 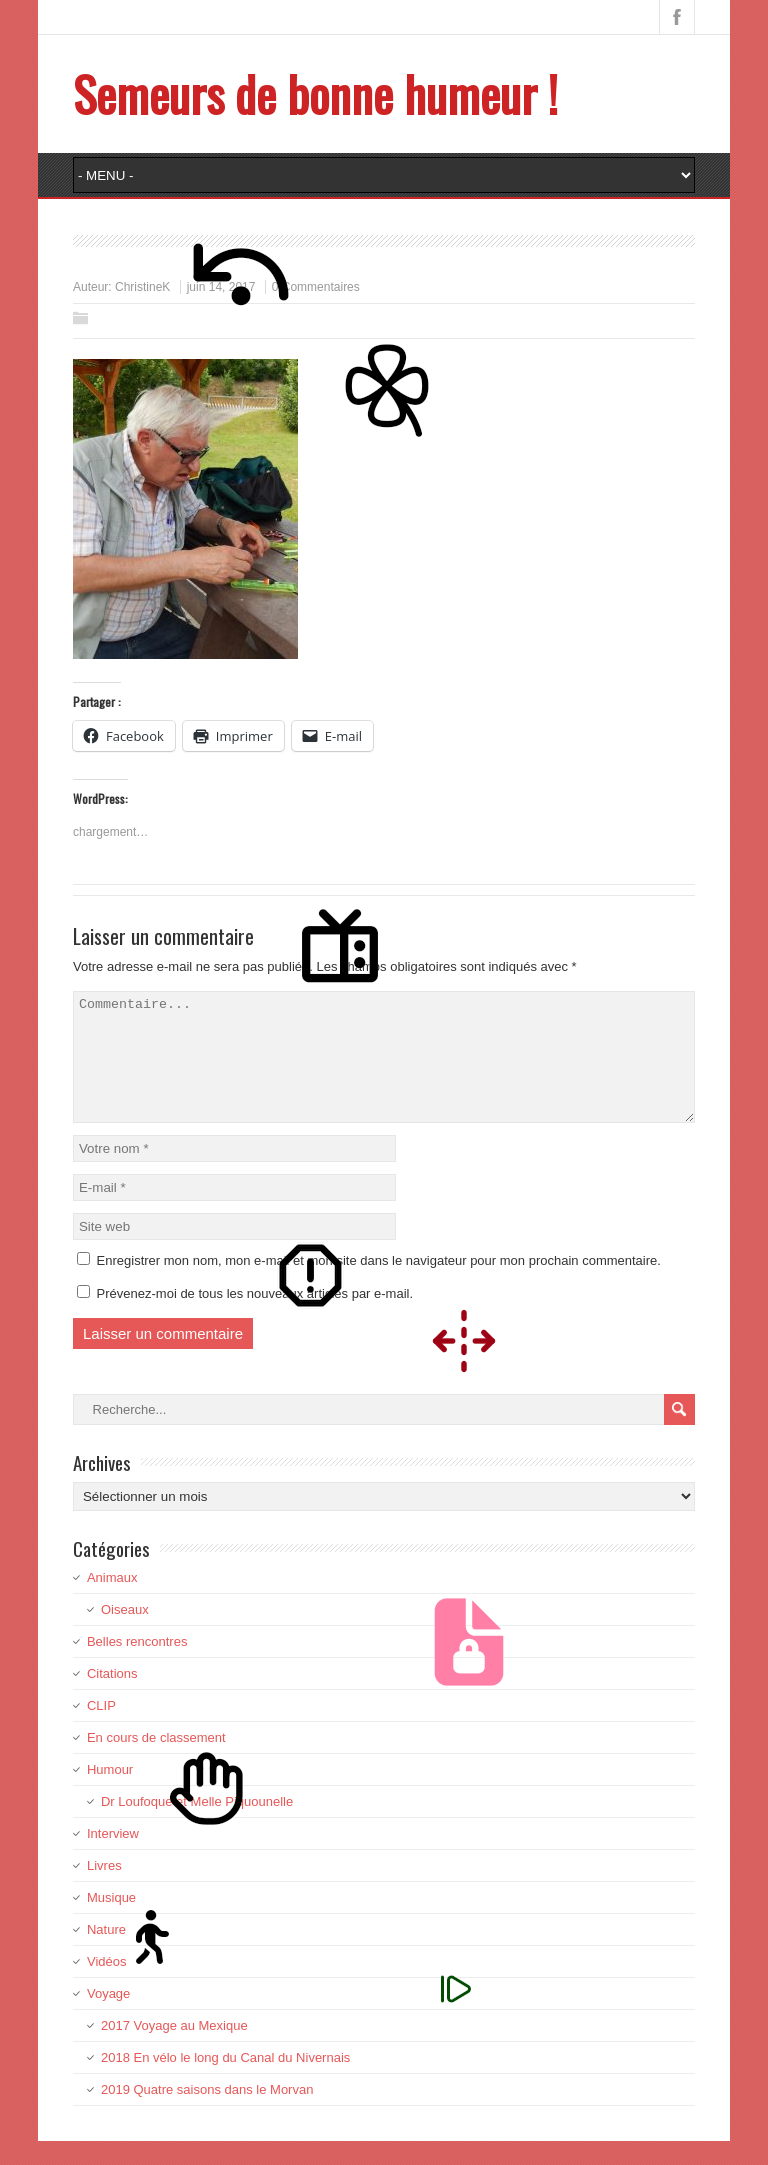 What do you see at coordinates (456, 1989) in the screenshot?
I see `skip to the next track` at bounding box center [456, 1989].